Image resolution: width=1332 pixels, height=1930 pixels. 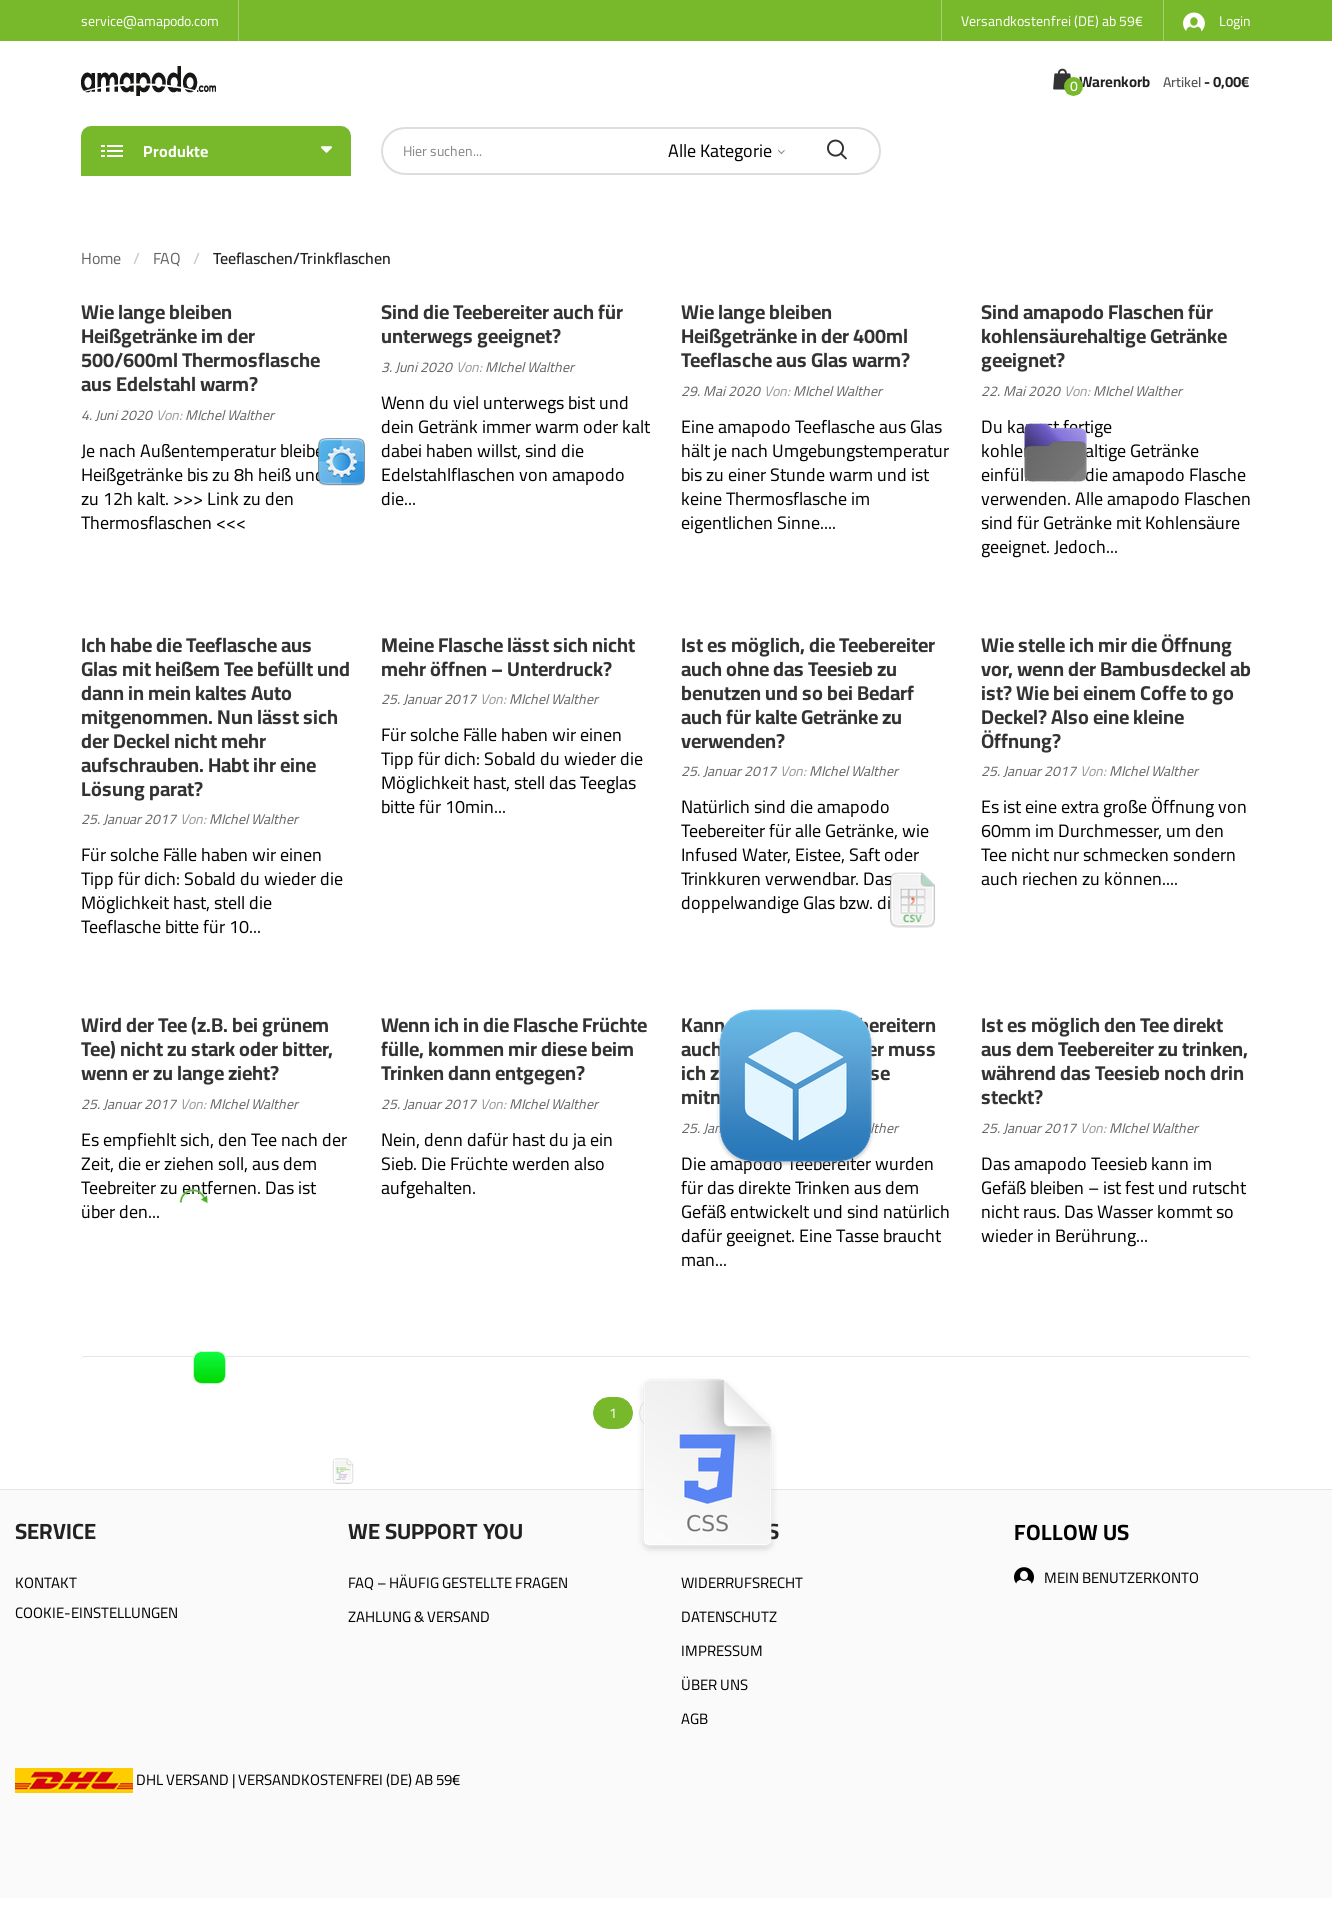 What do you see at coordinates (193, 1196) in the screenshot?
I see `redo the last undone action` at bounding box center [193, 1196].